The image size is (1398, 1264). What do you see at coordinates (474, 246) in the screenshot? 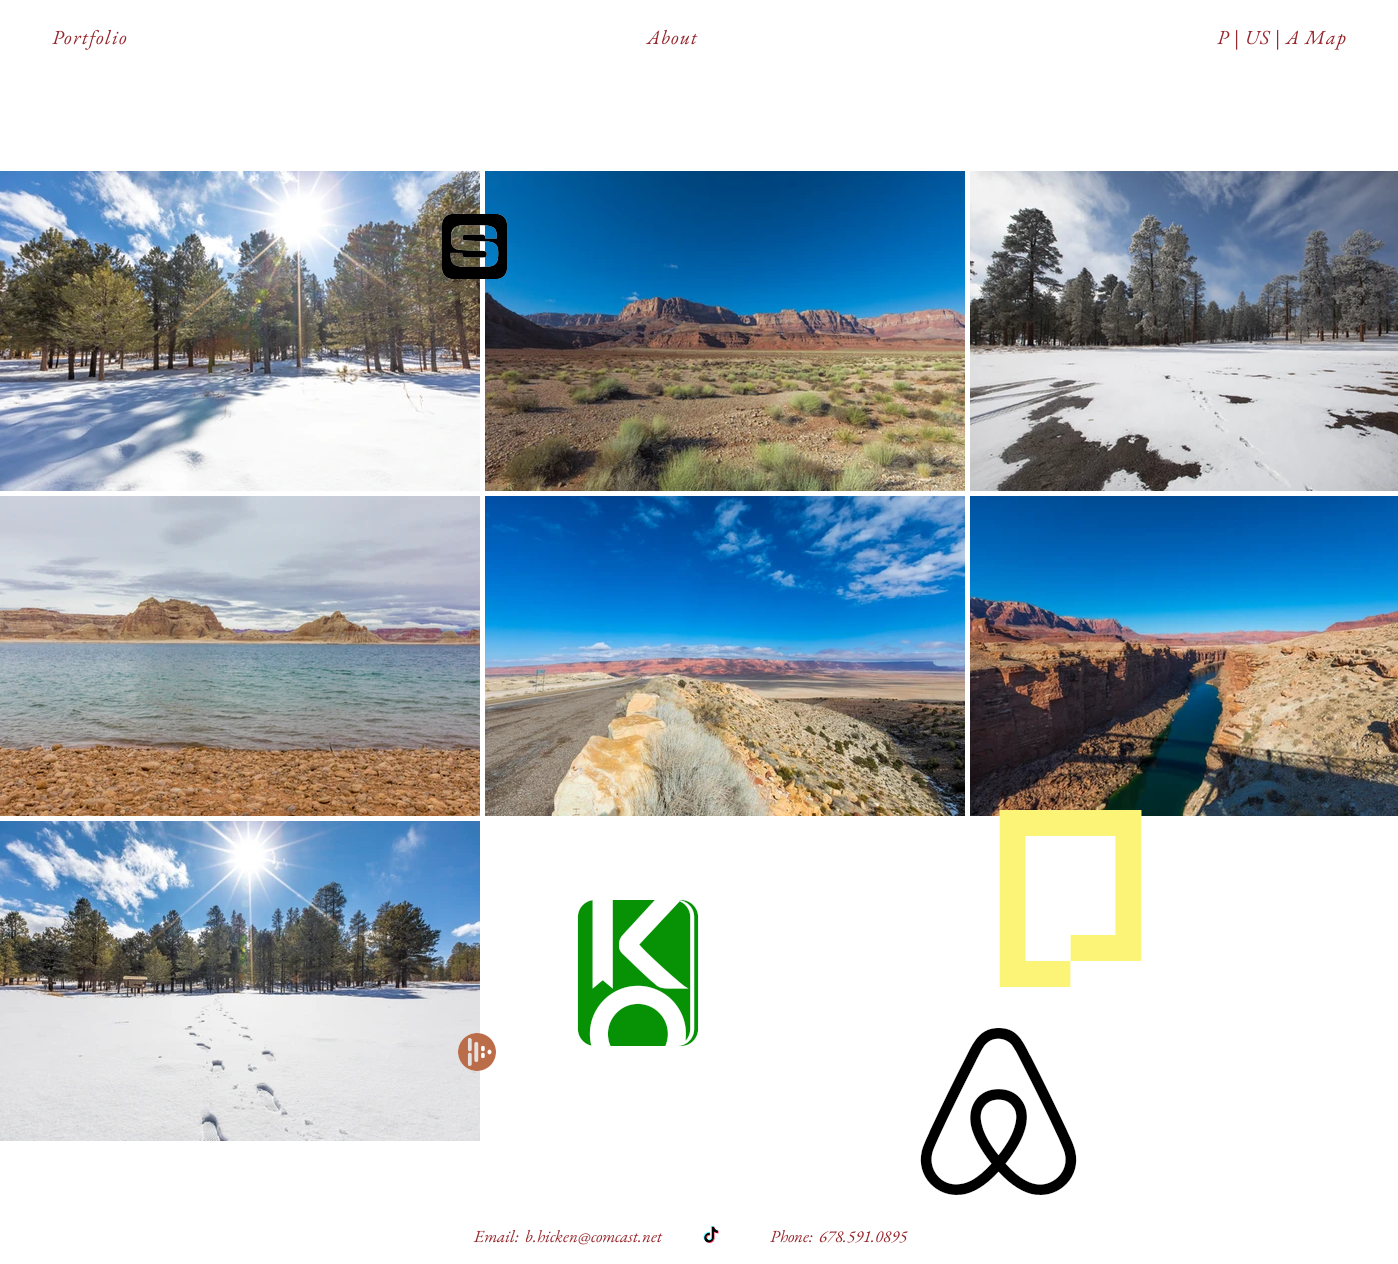
I see `open the Simkl app` at bounding box center [474, 246].